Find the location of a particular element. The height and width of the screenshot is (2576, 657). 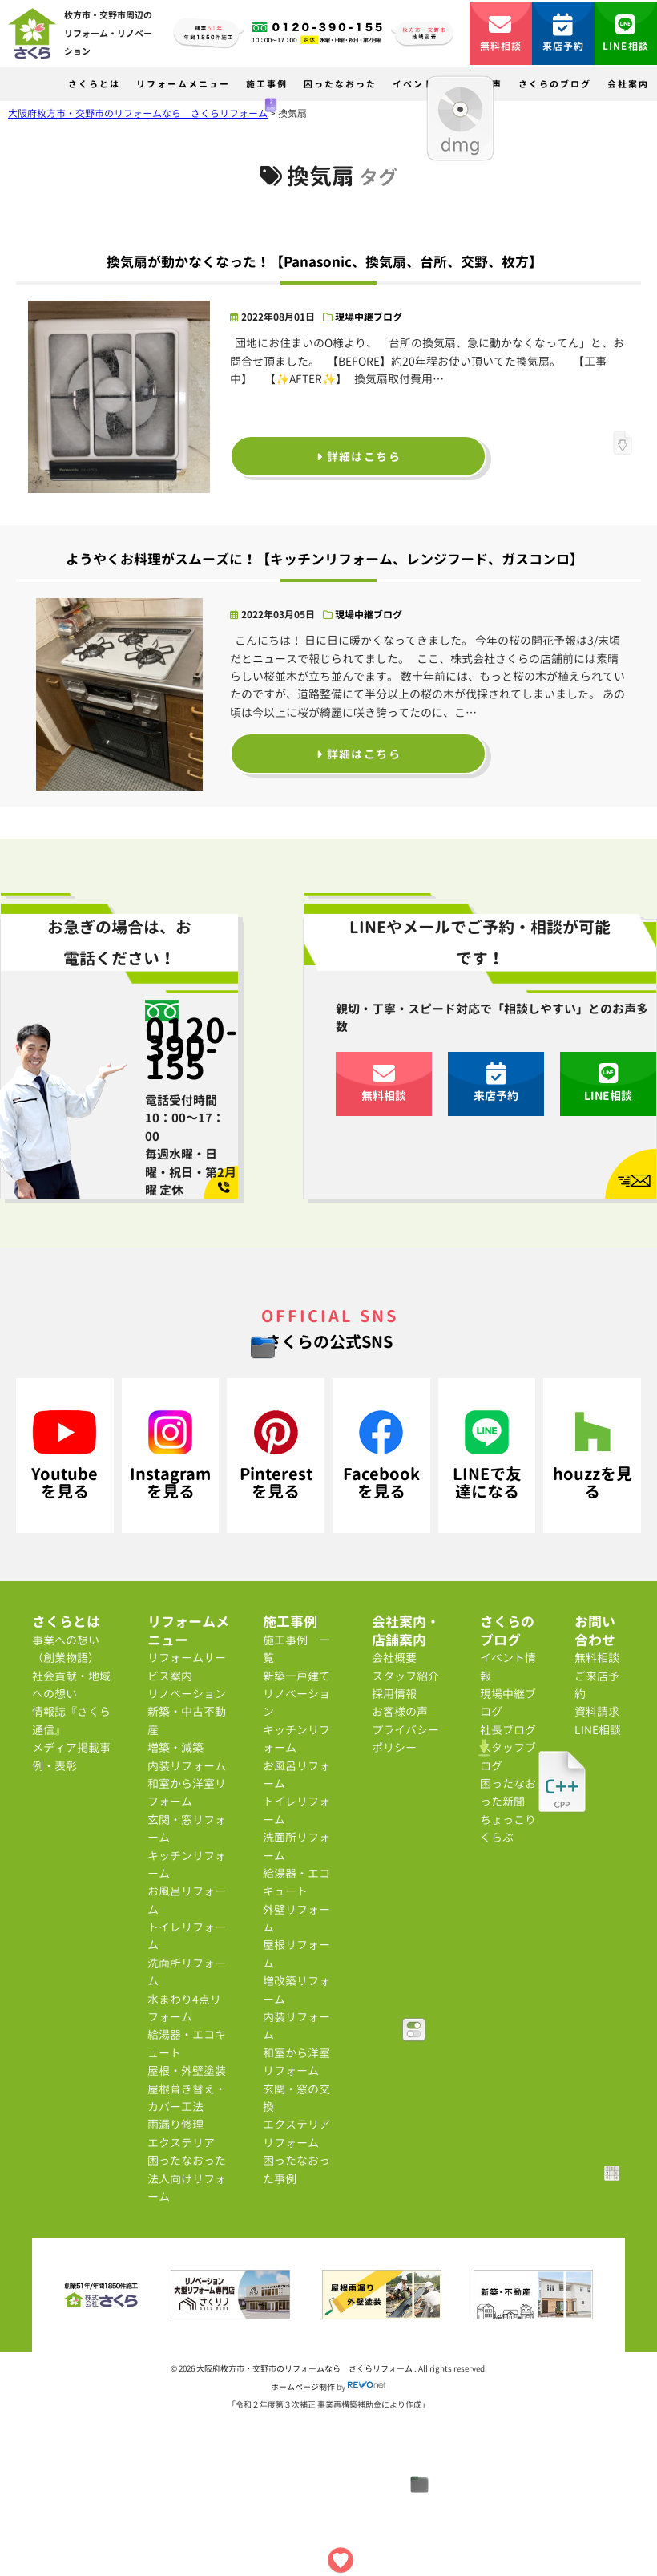

a C++ source code file is located at coordinates (562, 1782).